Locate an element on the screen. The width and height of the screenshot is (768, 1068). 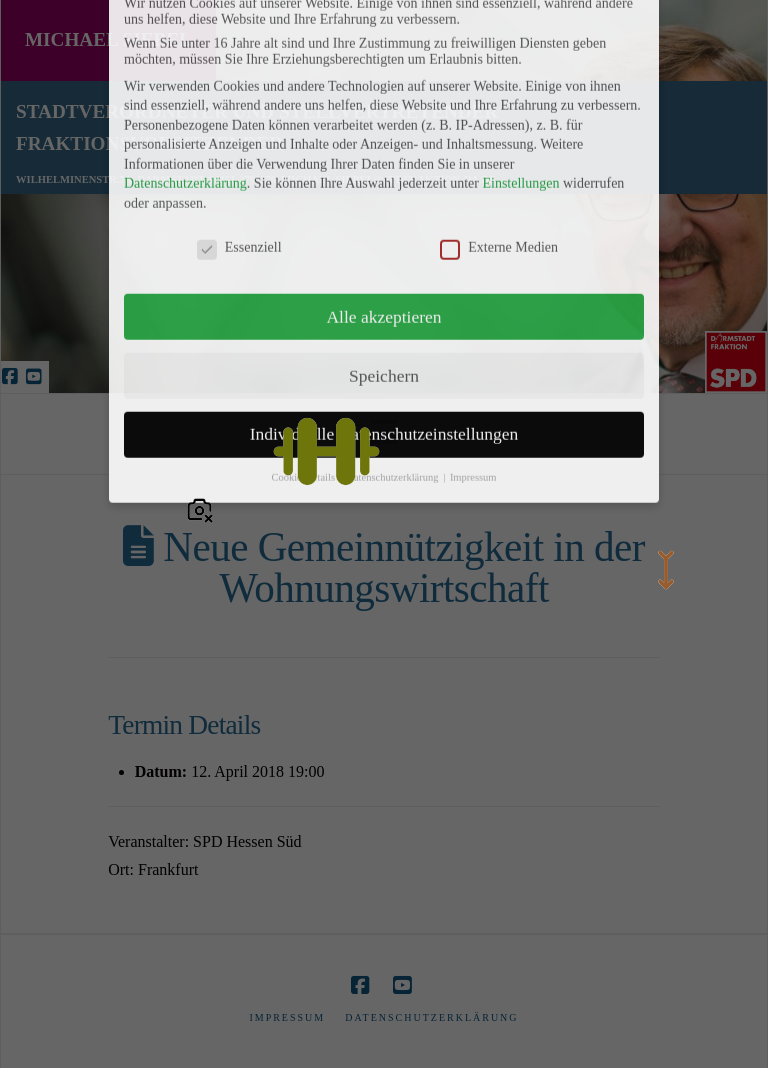
access workout or fitness features is located at coordinates (326, 451).